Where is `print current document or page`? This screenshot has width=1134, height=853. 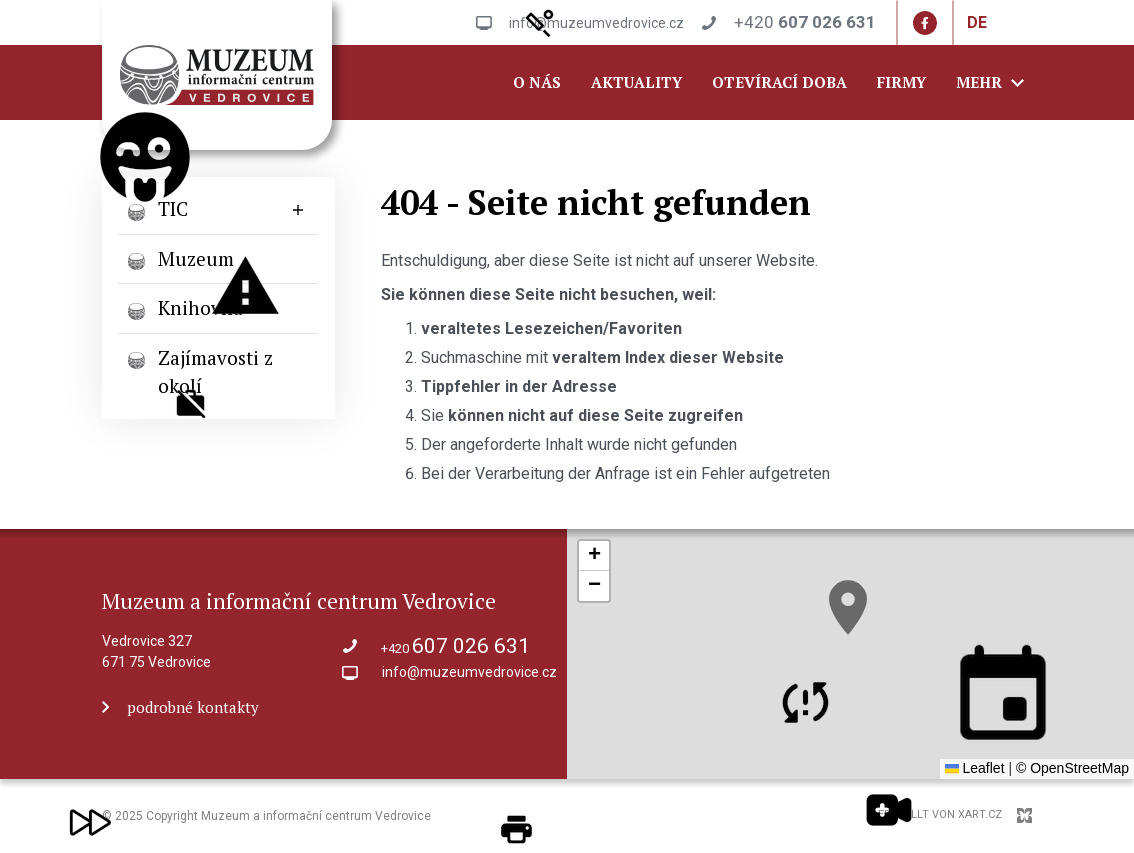
print current document or page is located at coordinates (516, 829).